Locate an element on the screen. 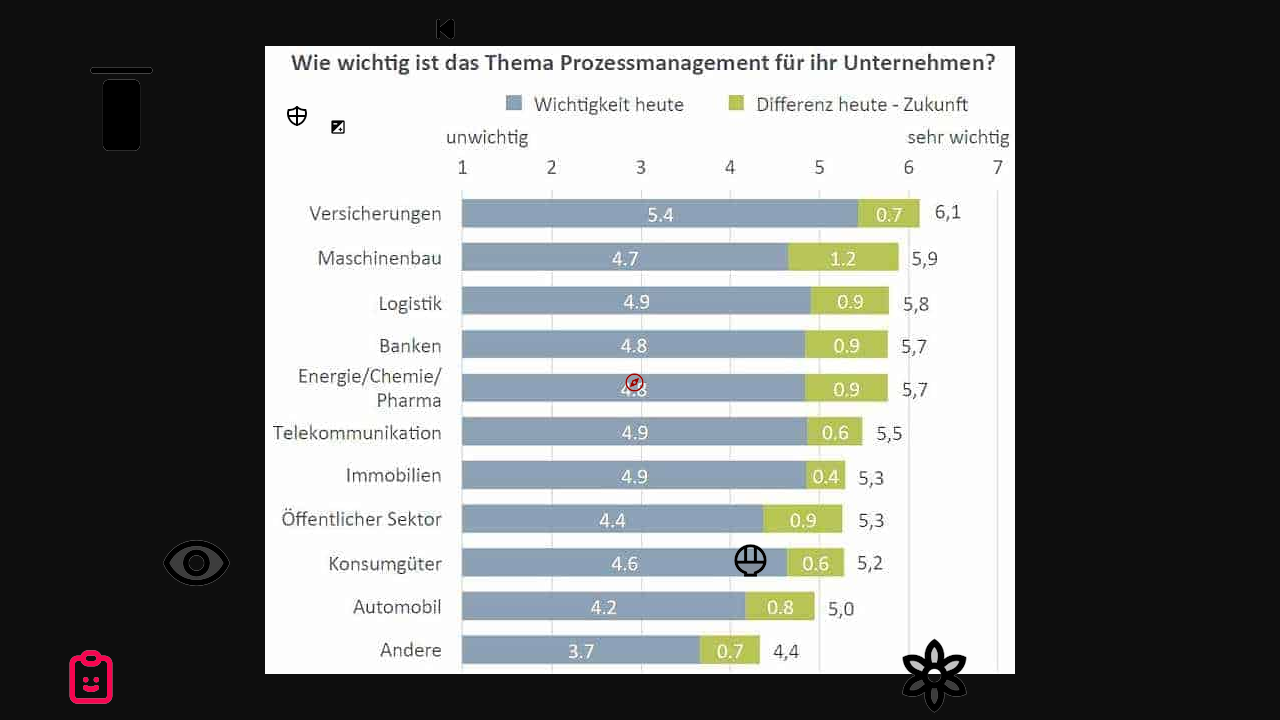 This screenshot has width=1280, height=720. align object to top edge is located at coordinates (121, 107).